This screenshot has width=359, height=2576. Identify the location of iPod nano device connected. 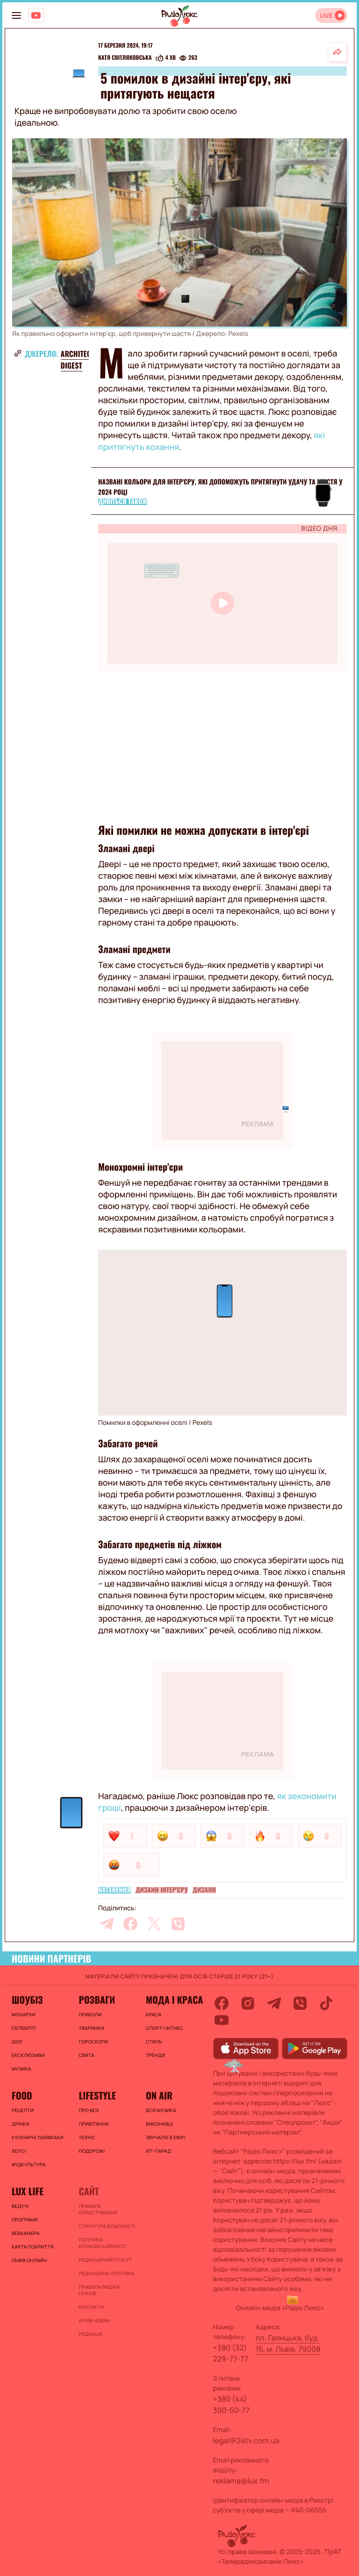
(185, 299).